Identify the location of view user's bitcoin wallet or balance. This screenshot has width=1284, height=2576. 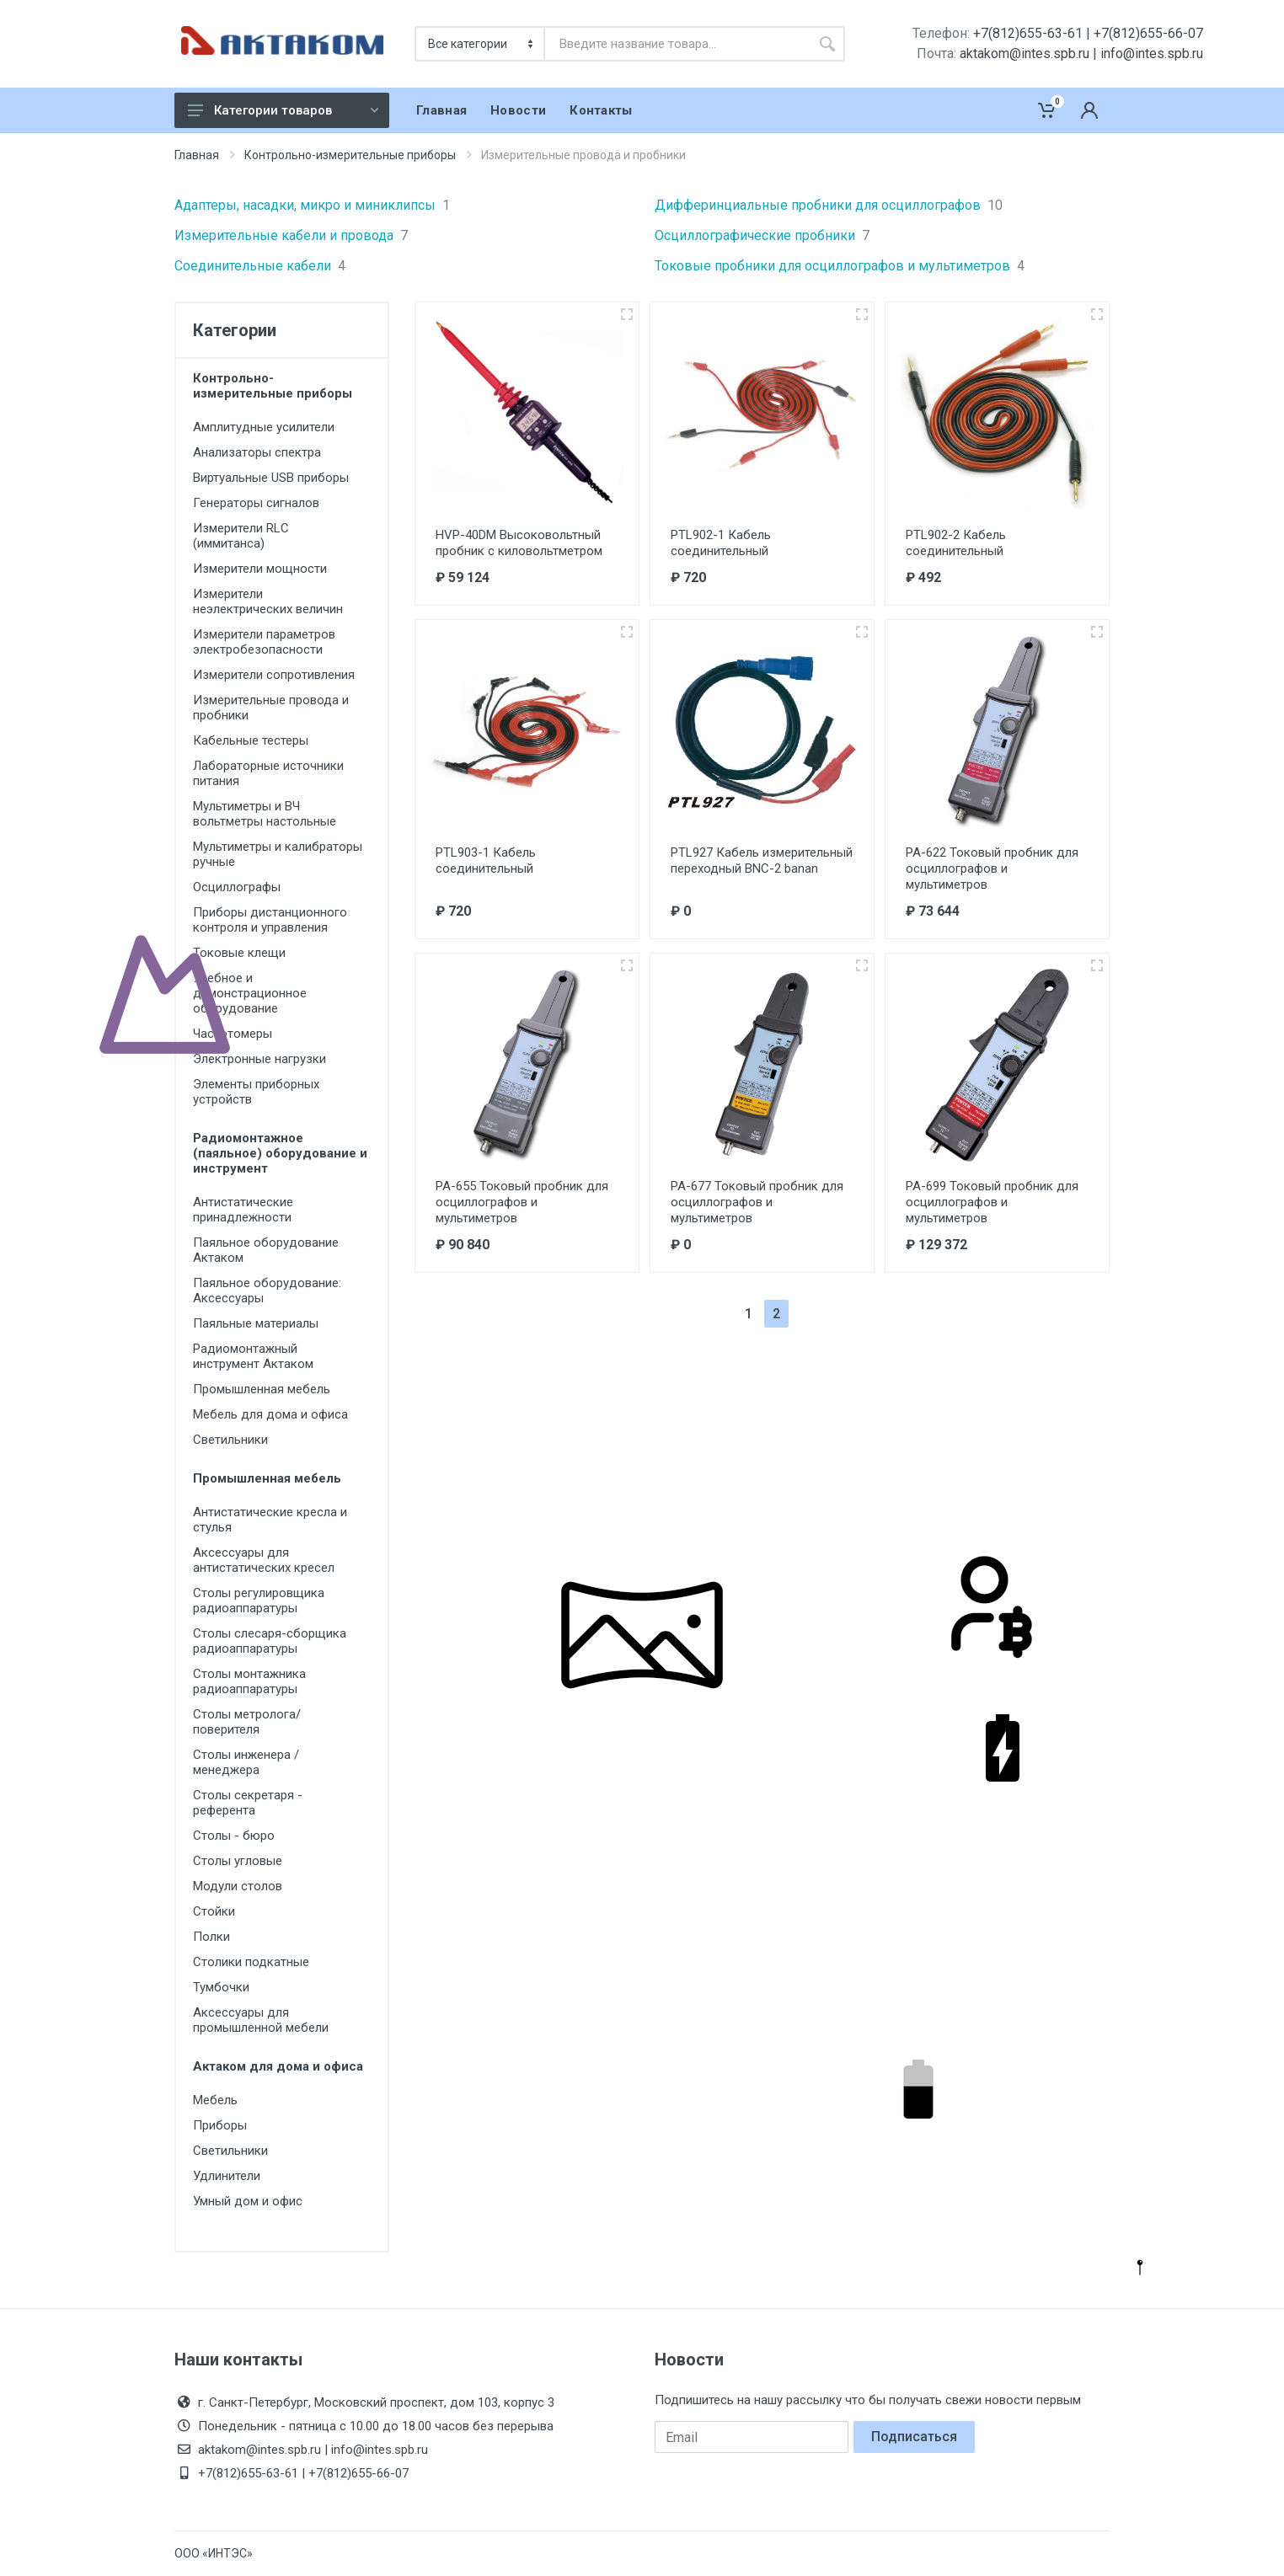
(984, 1603).